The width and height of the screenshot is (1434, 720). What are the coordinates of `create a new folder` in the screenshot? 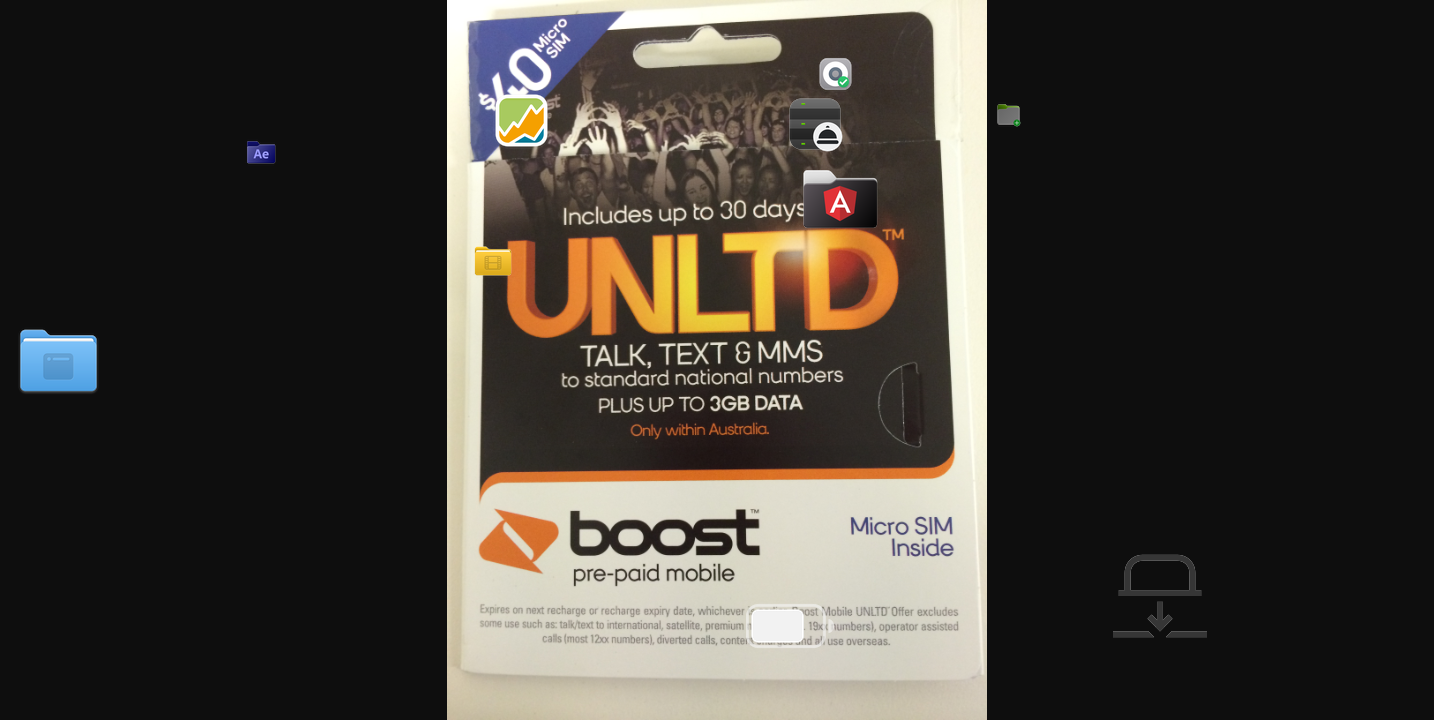 It's located at (1008, 114).